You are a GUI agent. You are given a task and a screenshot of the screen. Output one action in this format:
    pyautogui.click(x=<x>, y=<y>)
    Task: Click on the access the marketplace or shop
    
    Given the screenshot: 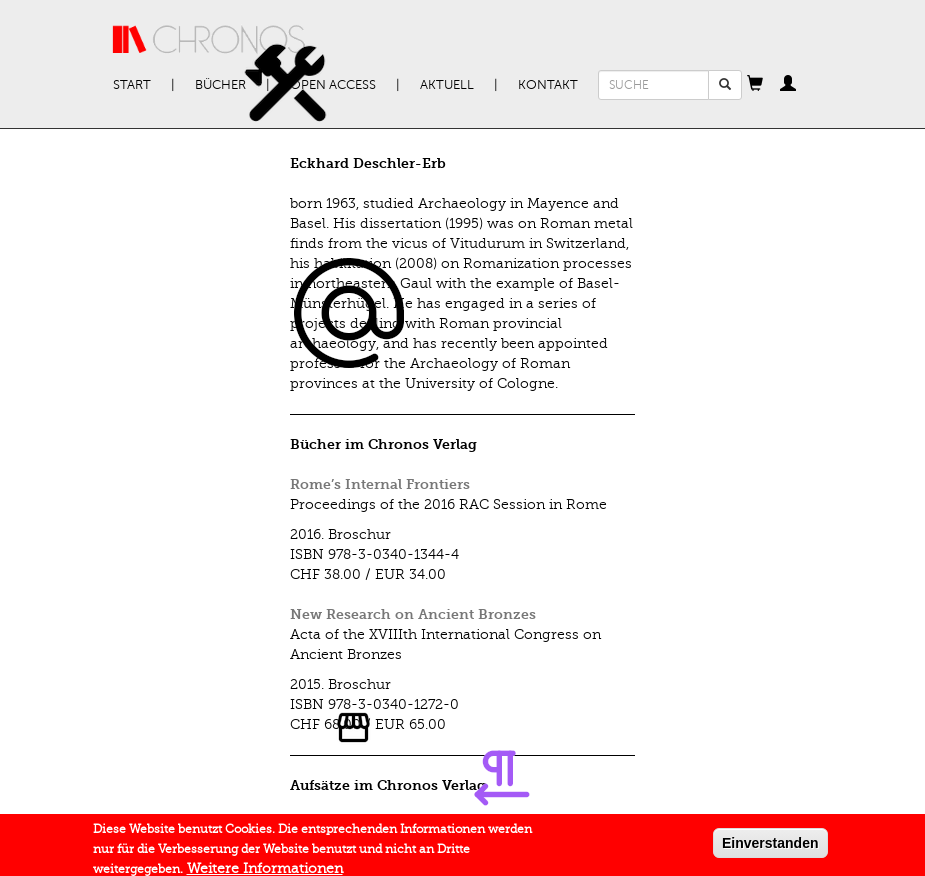 What is the action you would take?
    pyautogui.click(x=353, y=727)
    